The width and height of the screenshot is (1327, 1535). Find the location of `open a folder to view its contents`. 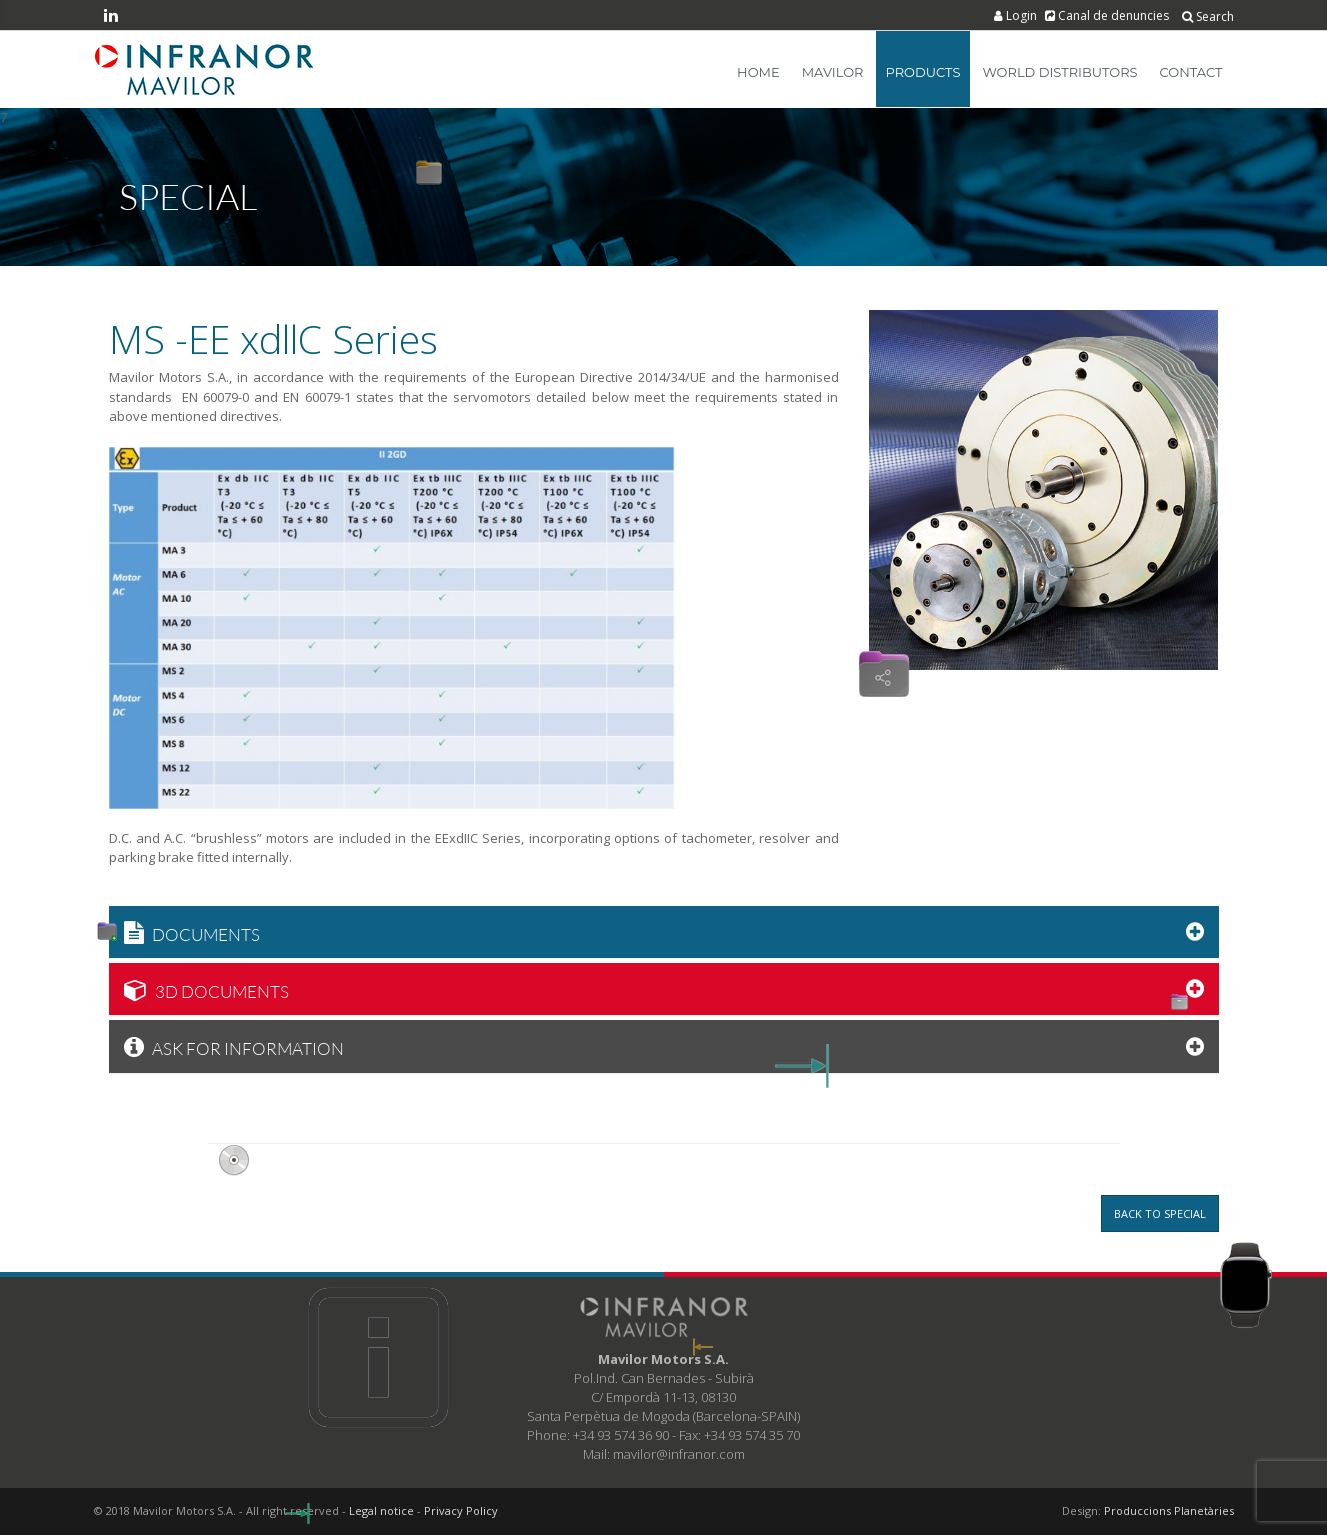

open a folder to view its contents is located at coordinates (429, 172).